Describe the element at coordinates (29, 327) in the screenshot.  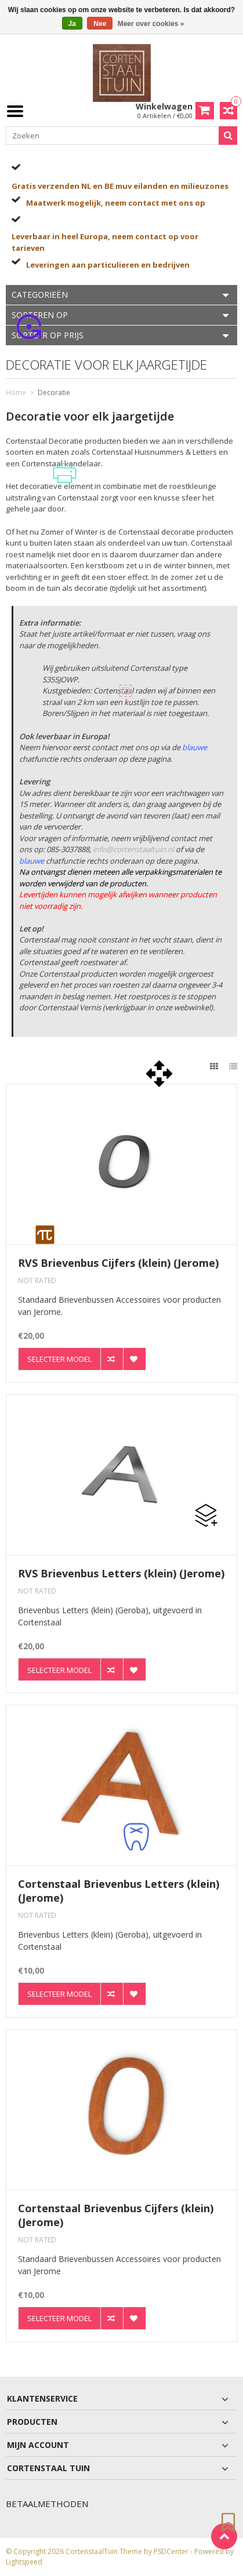
I see `rotate or refresh content` at that location.